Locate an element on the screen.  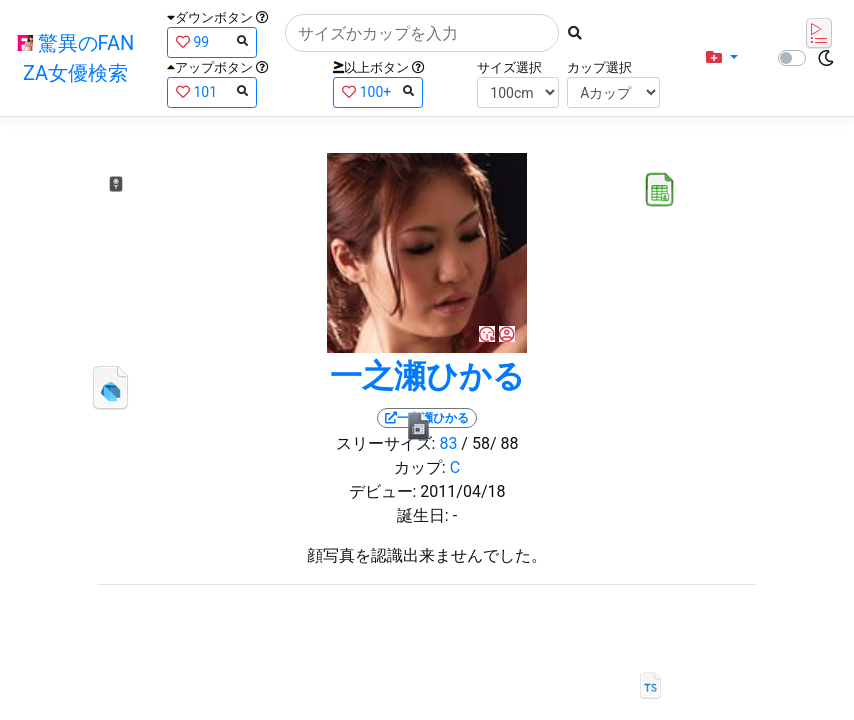
open déjà dup backup application is located at coordinates (116, 184).